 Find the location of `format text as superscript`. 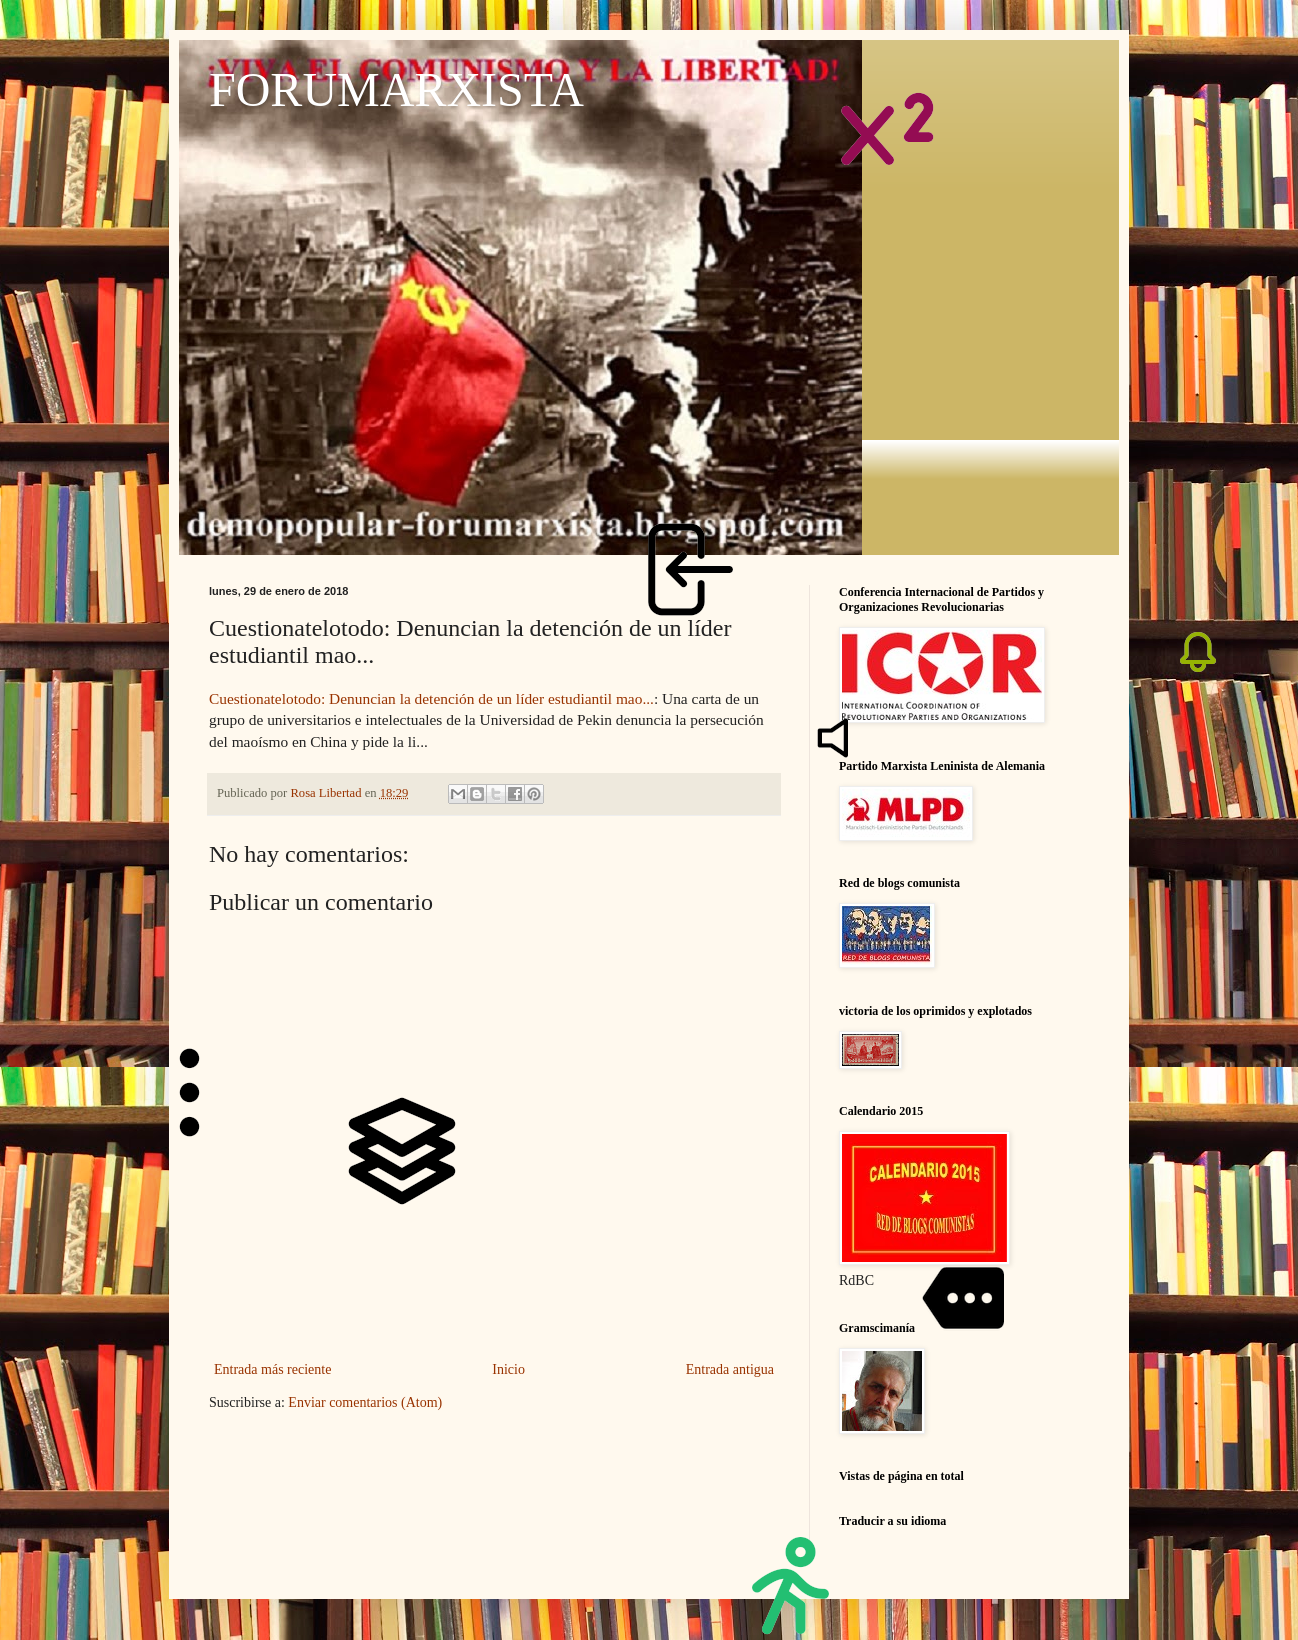

format text as superscript is located at coordinates (882, 130).